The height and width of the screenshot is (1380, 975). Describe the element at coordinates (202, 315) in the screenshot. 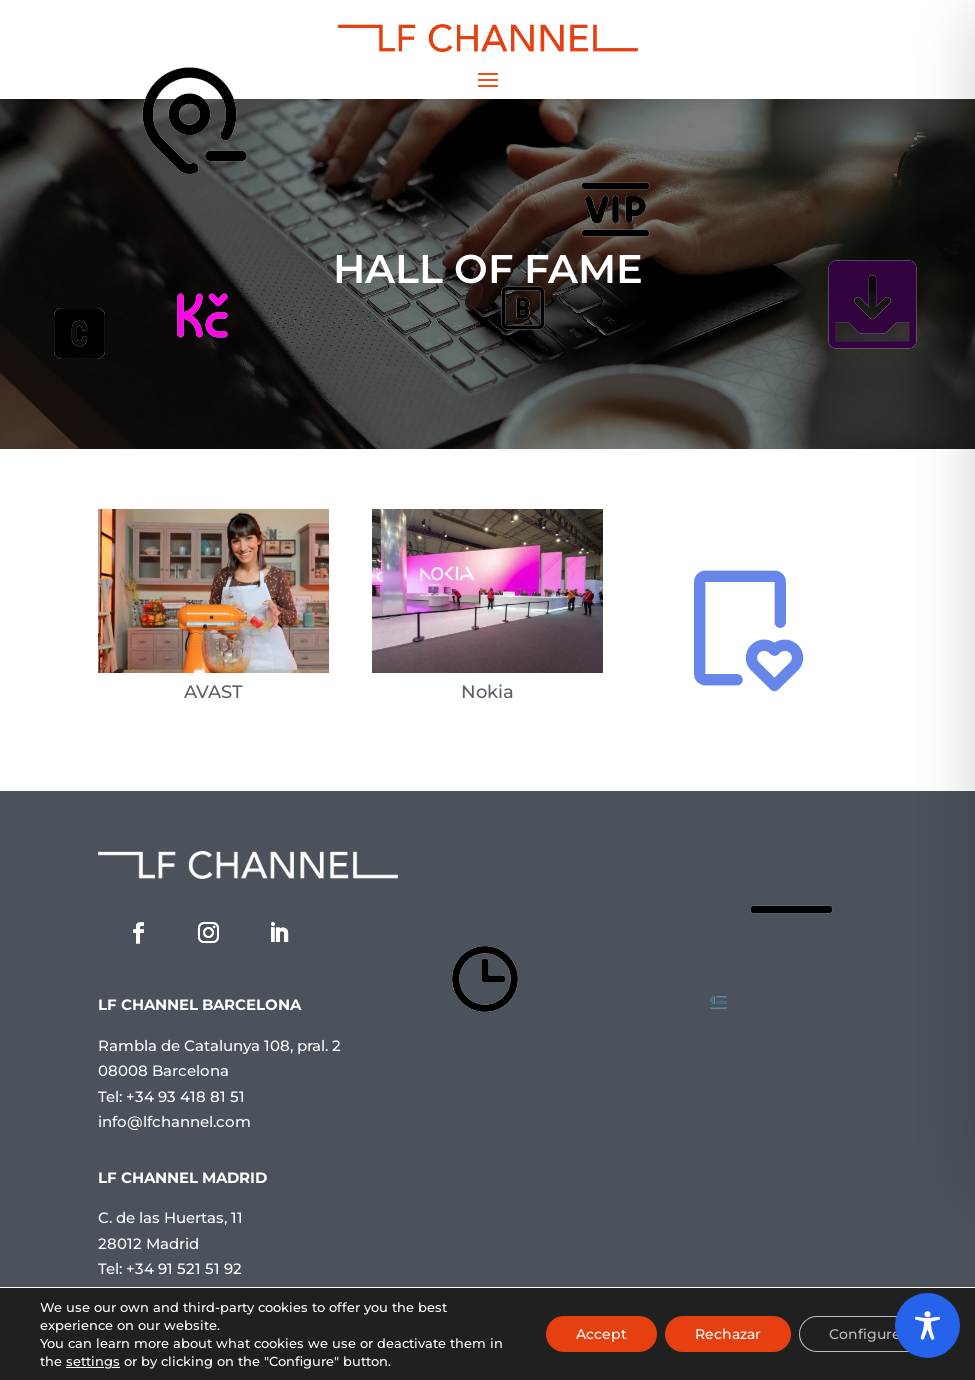

I see `select czech koruna as currency` at that location.